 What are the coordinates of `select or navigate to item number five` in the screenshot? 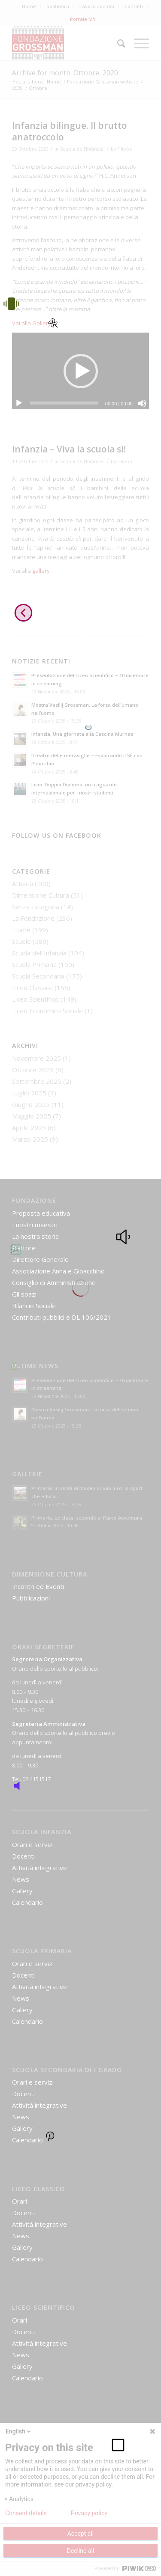 It's located at (14, 1366).